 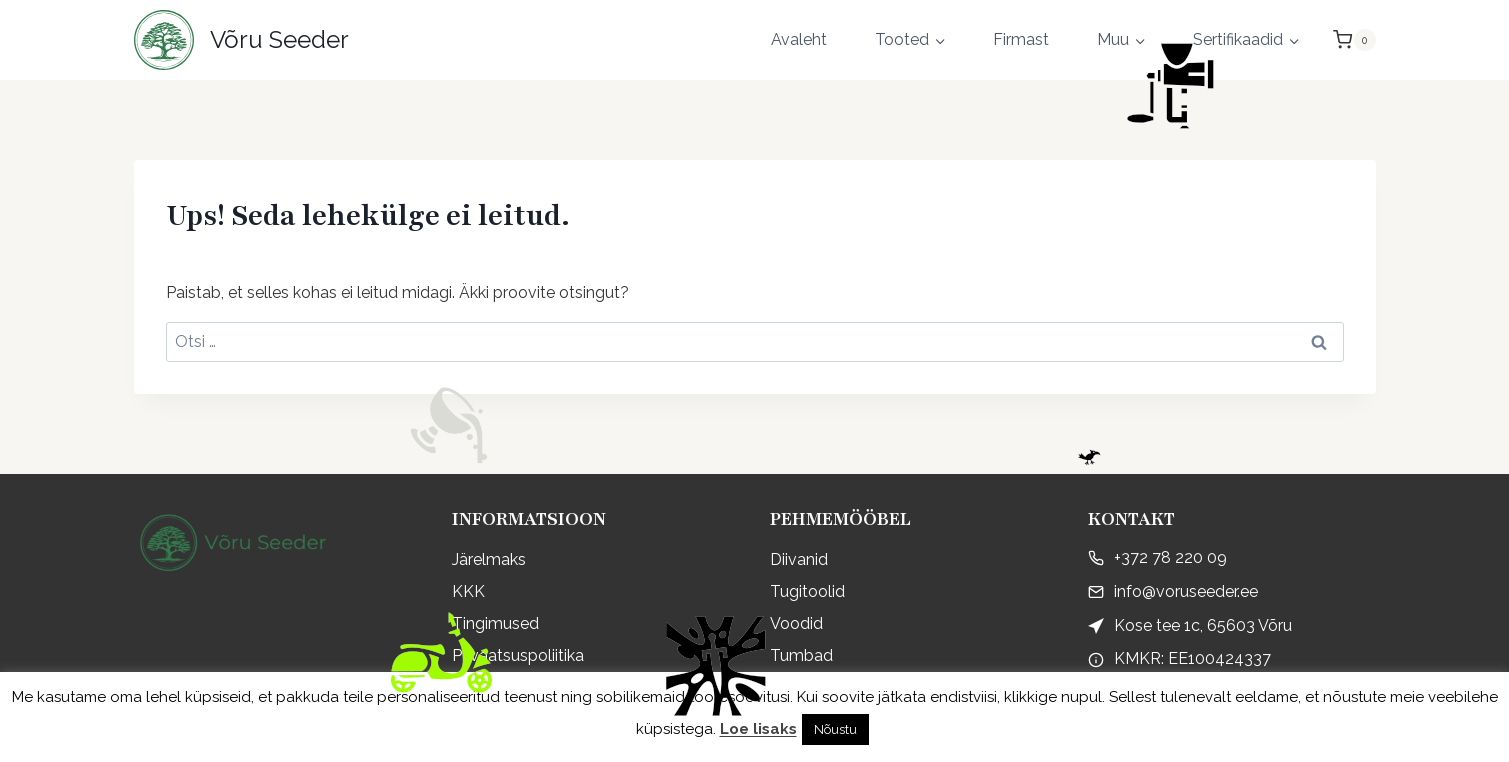 I want to click on pour or serve a drink, so click(x=449, y=425).